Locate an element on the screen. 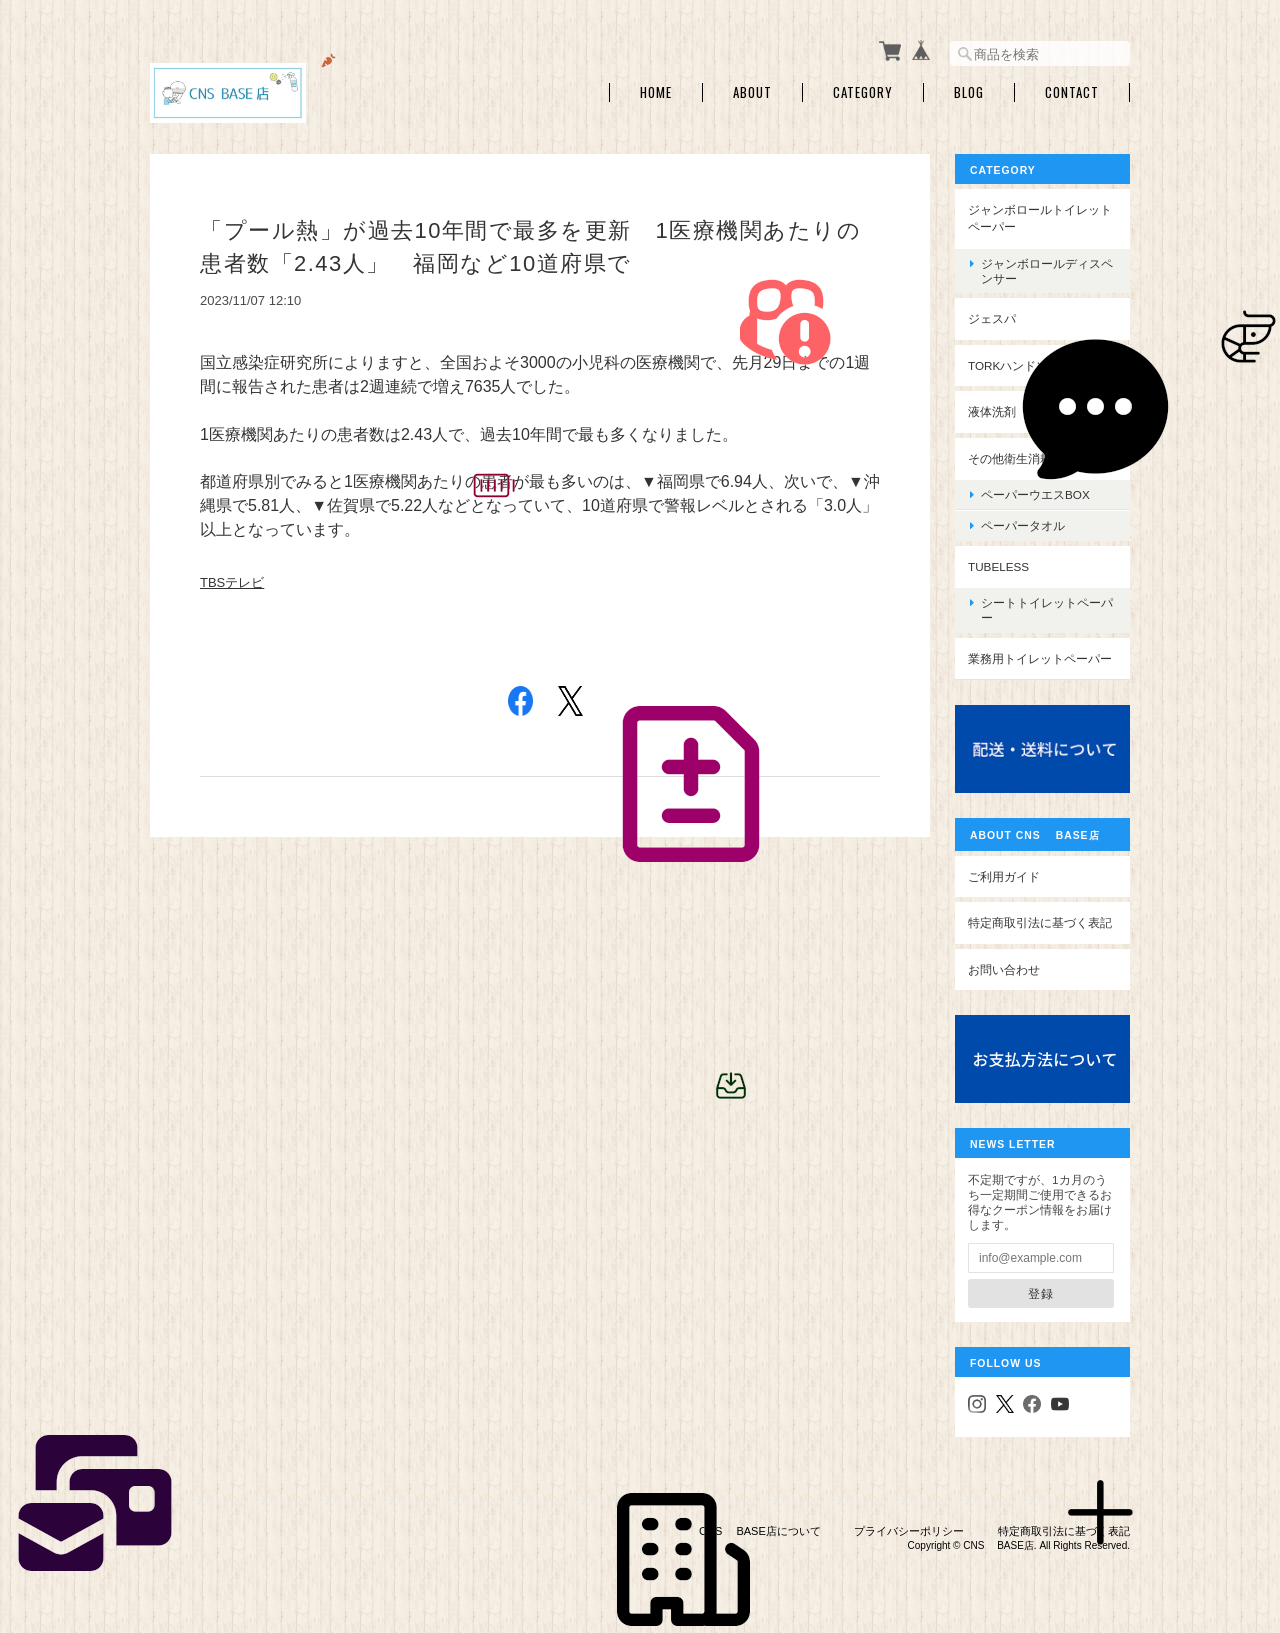  add a new item is located at coordinates (1101, 1513).